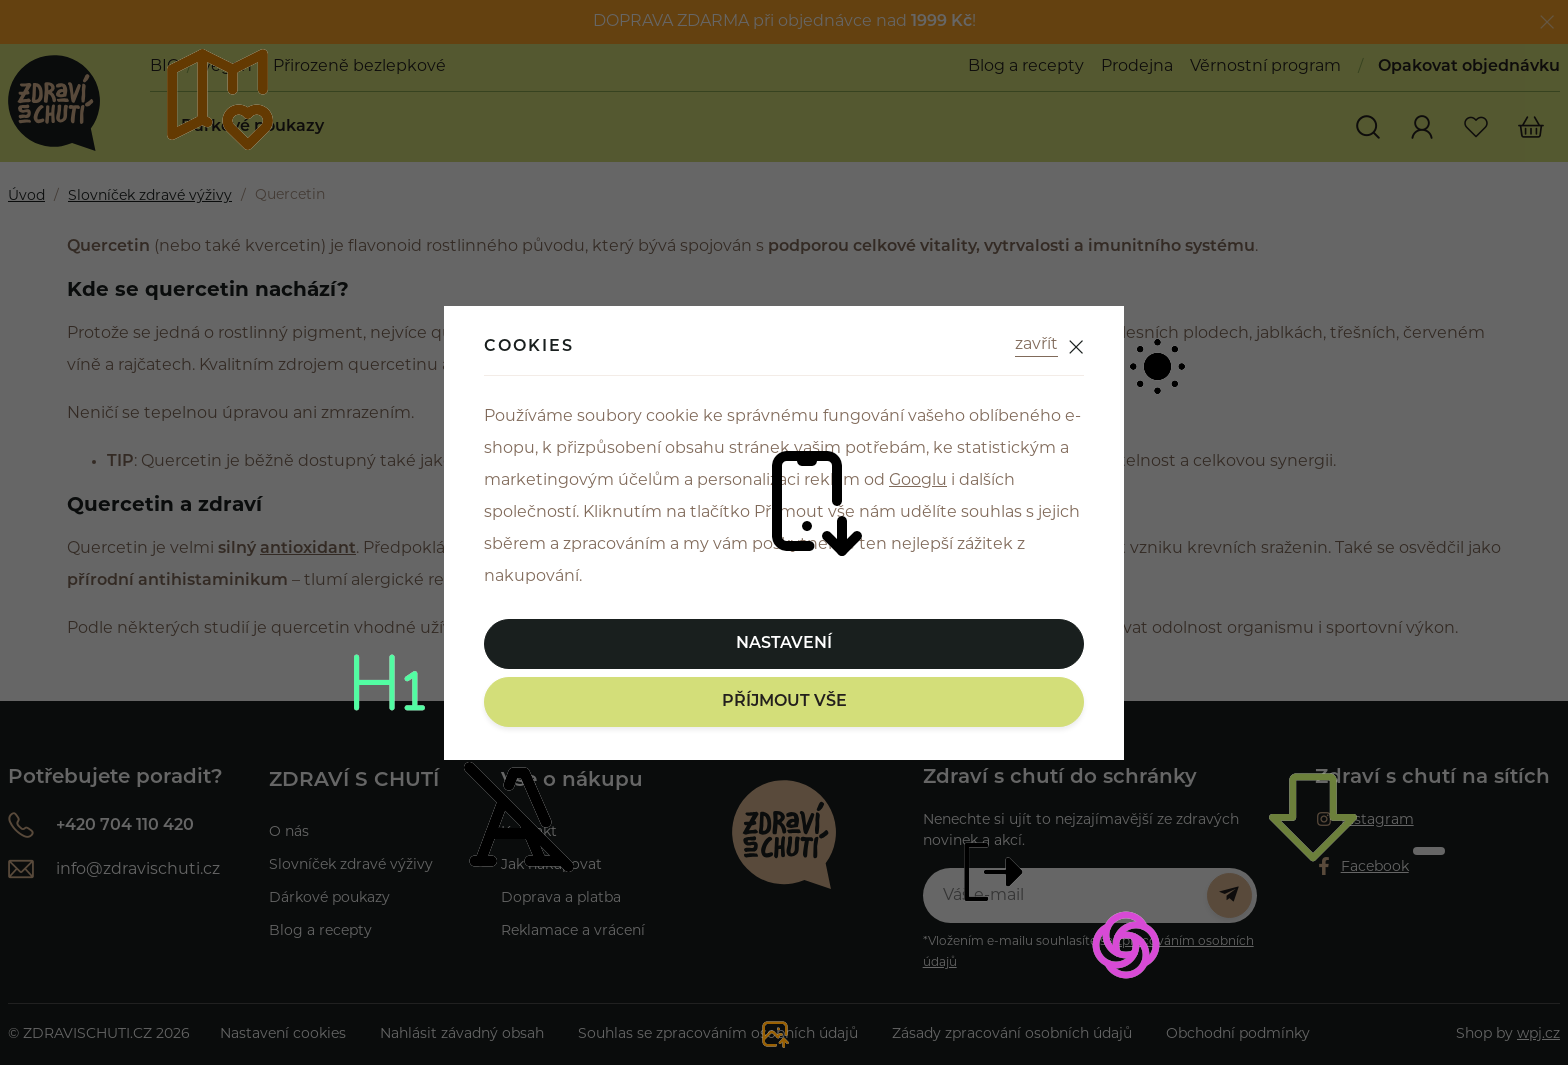 This screenshot has width=1568, height=1065. Describe the element at coordinates (519, 817) in the screenshot. I see `disable text formatting options` at that location.